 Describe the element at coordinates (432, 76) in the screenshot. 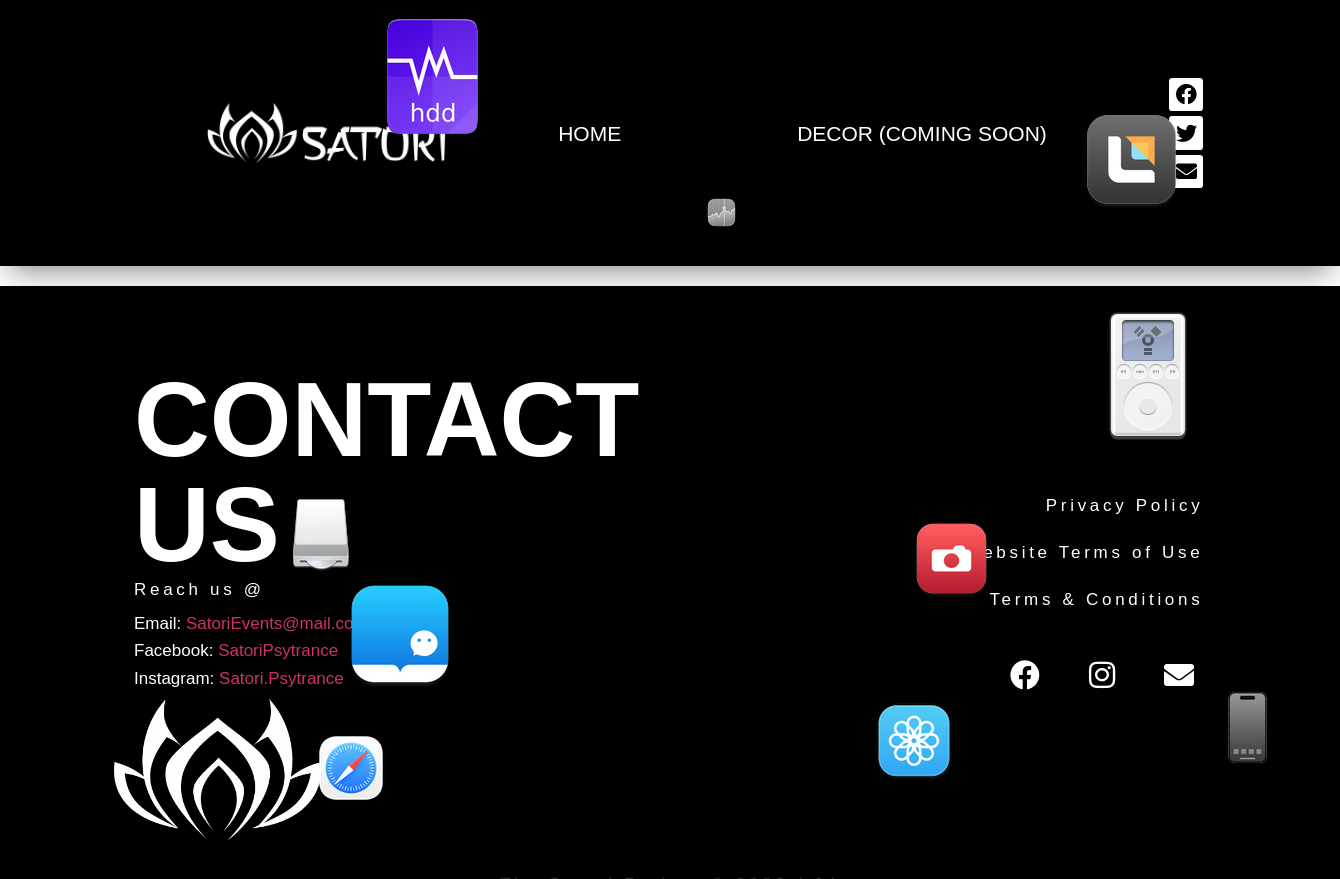

I see `virtualbox hard disk drive file` at that location.